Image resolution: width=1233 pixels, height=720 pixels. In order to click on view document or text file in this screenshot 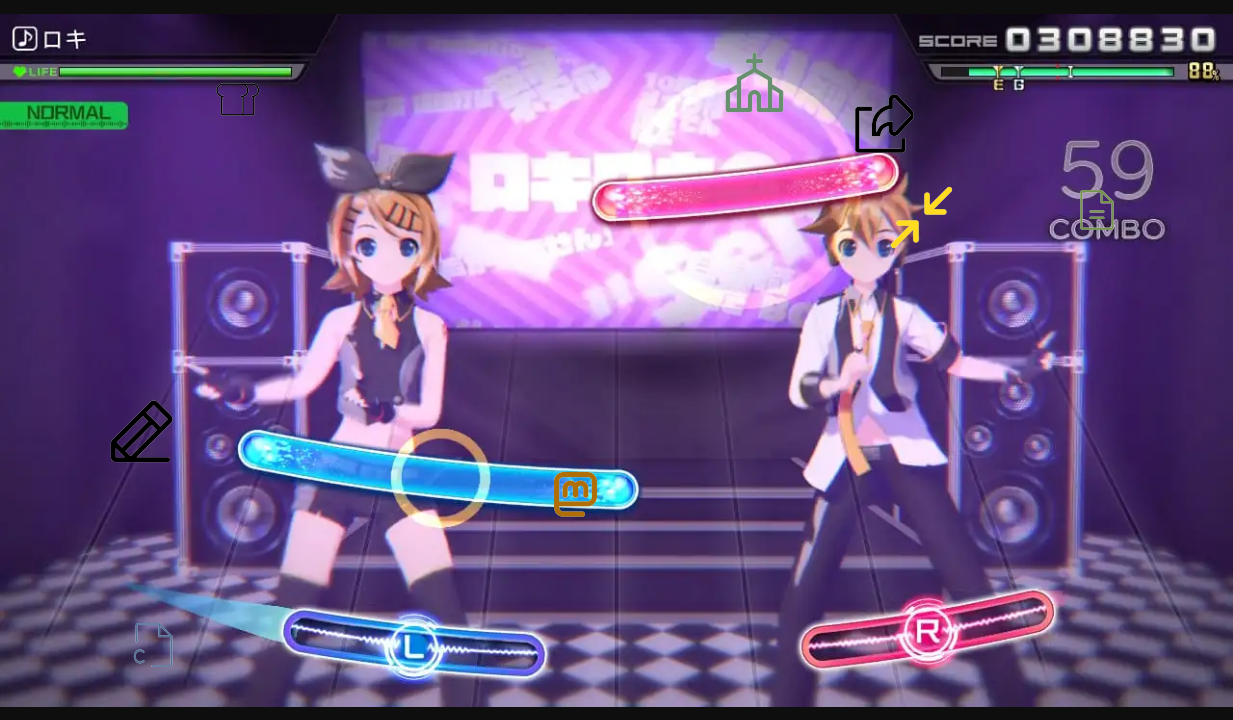, I will do `click(1097, 210)`.